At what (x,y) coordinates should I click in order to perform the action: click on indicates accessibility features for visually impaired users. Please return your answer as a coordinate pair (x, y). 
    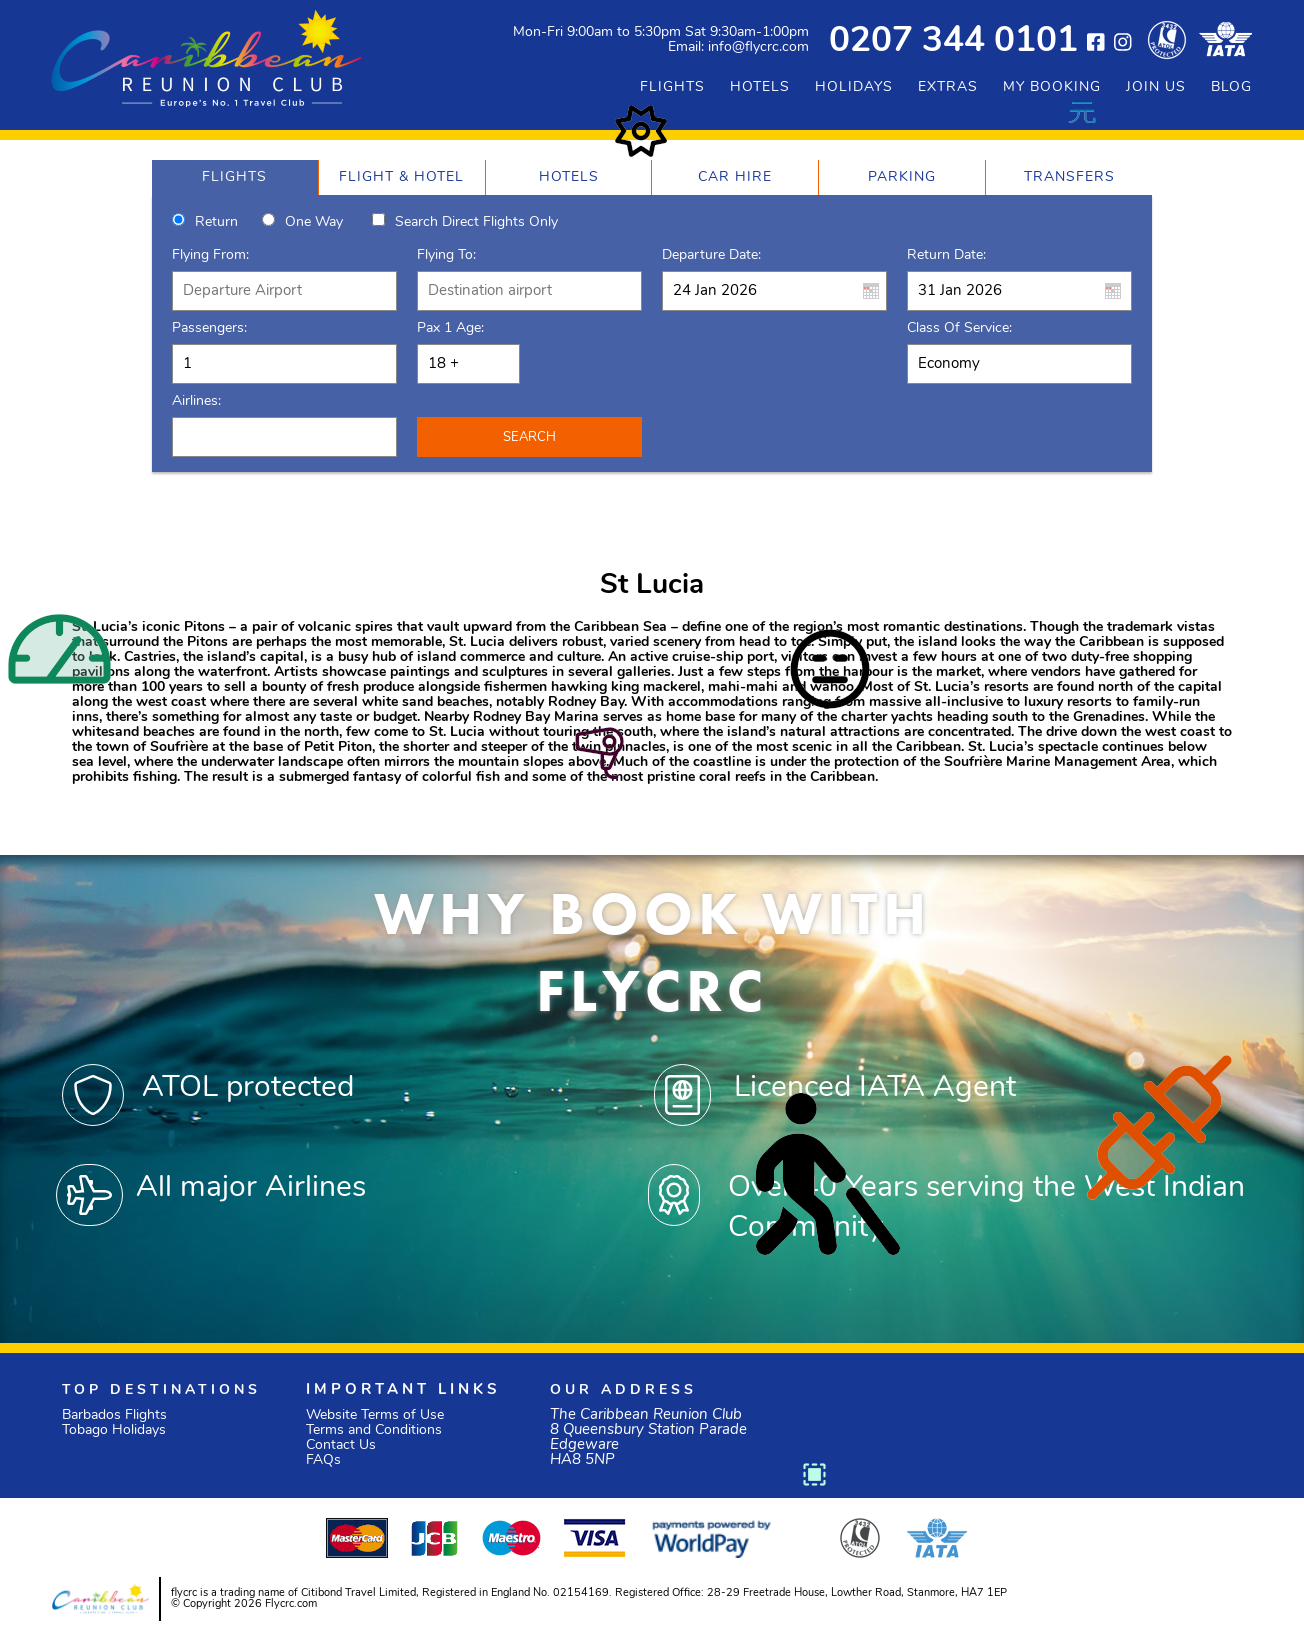
    Looking at the image, I should click on (819, 1174).